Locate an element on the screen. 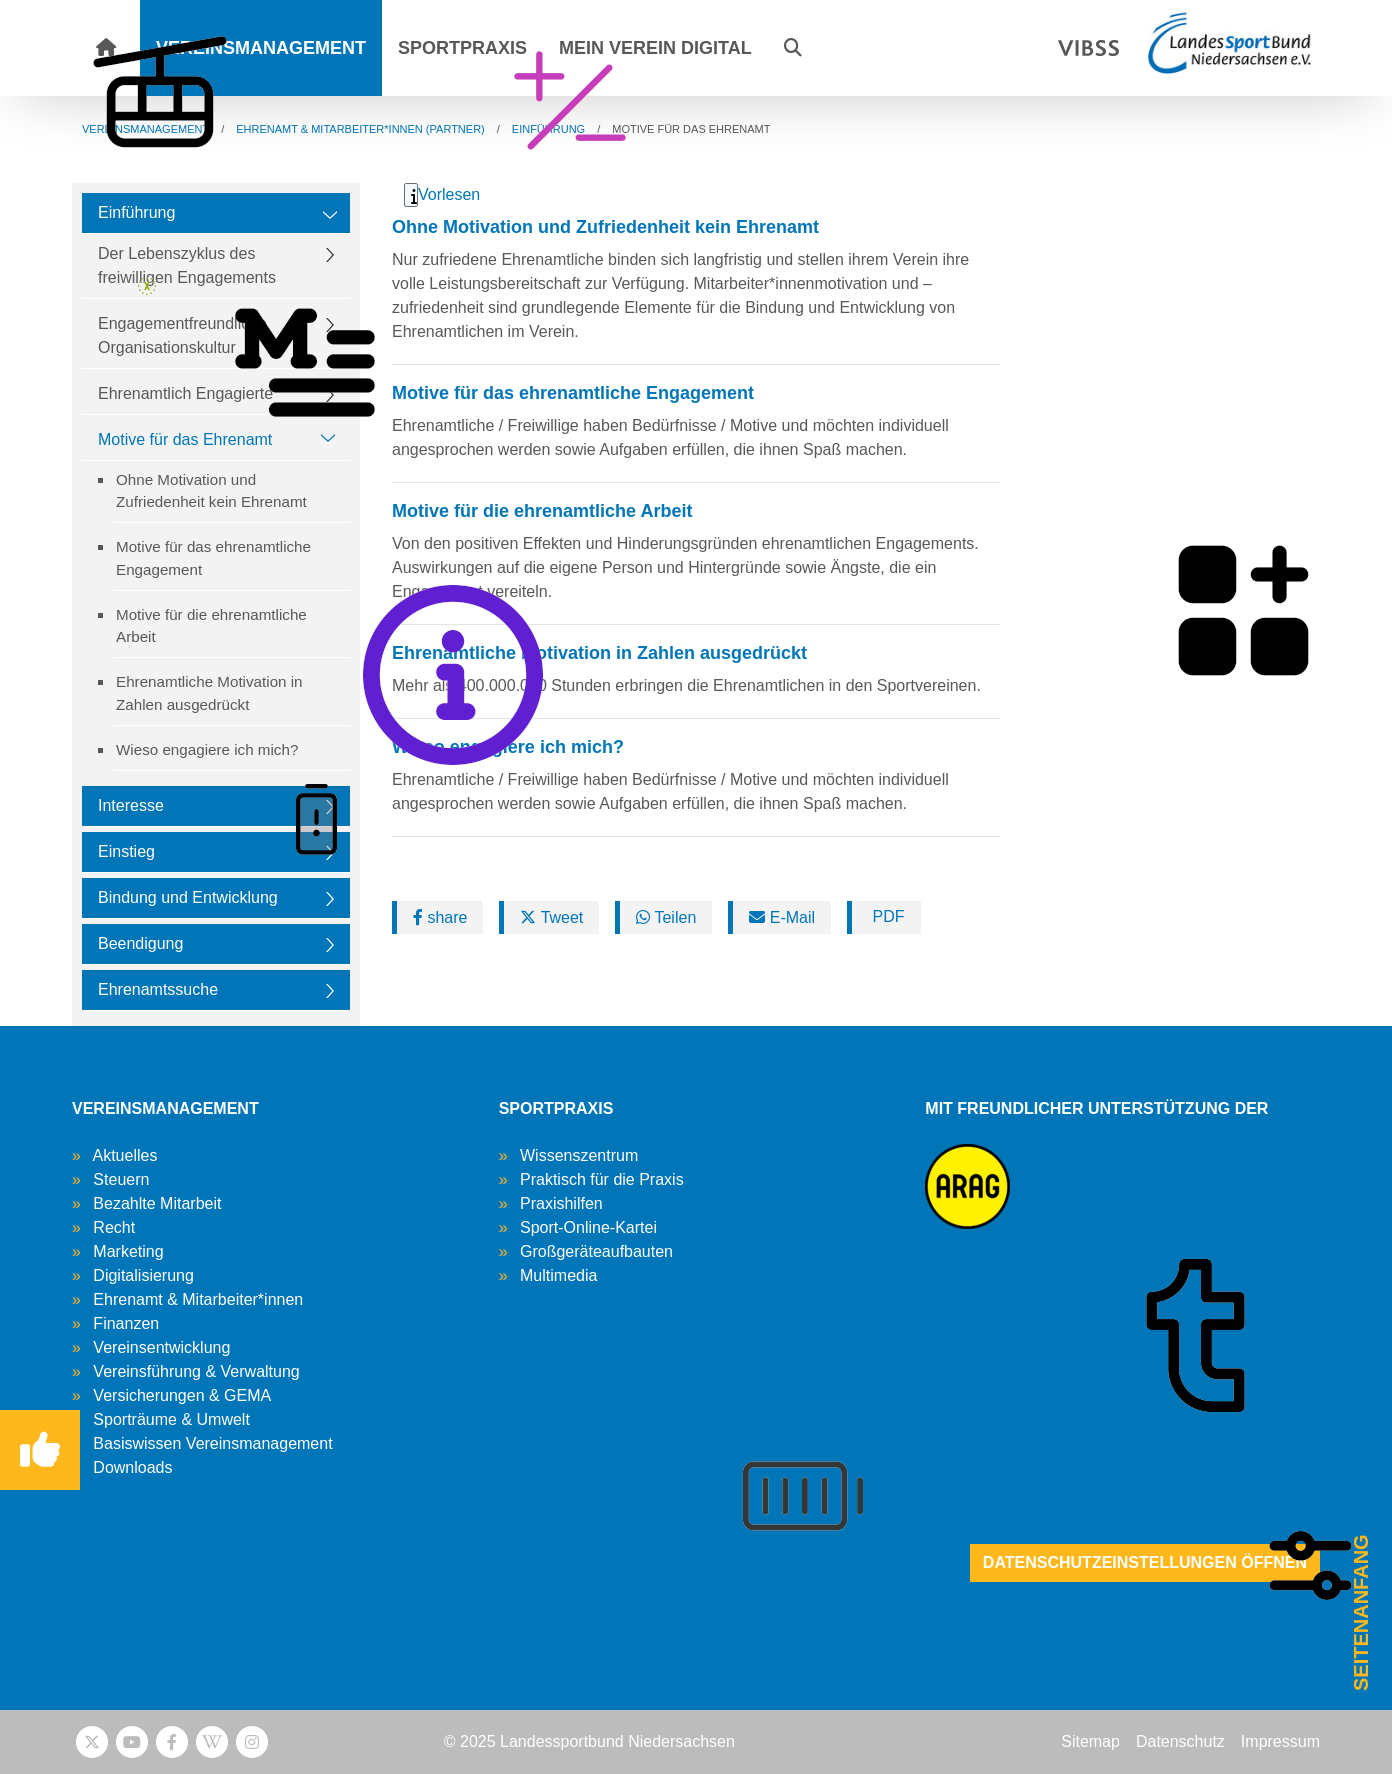 The height and width of the screenshot is (1774, 1392). indicates battery is fully charged is located at coordinates (801, 1496).